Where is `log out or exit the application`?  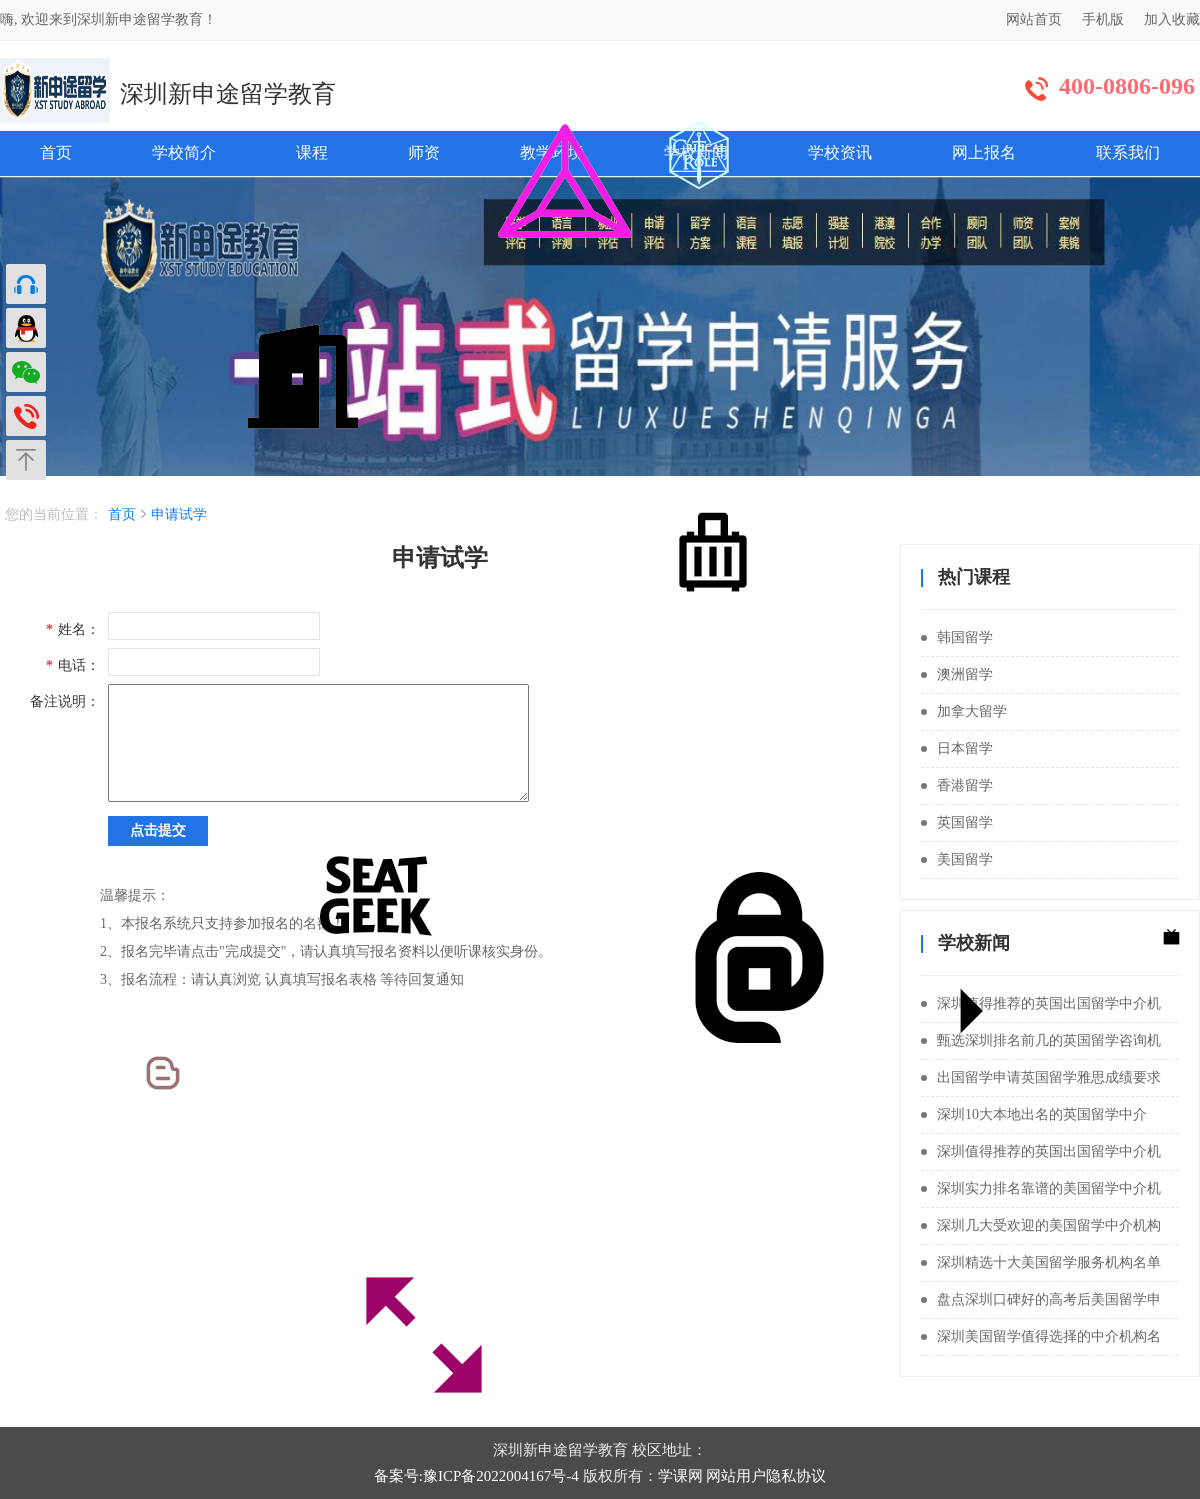
log out or exit the application is located at coordinates (303, 379).